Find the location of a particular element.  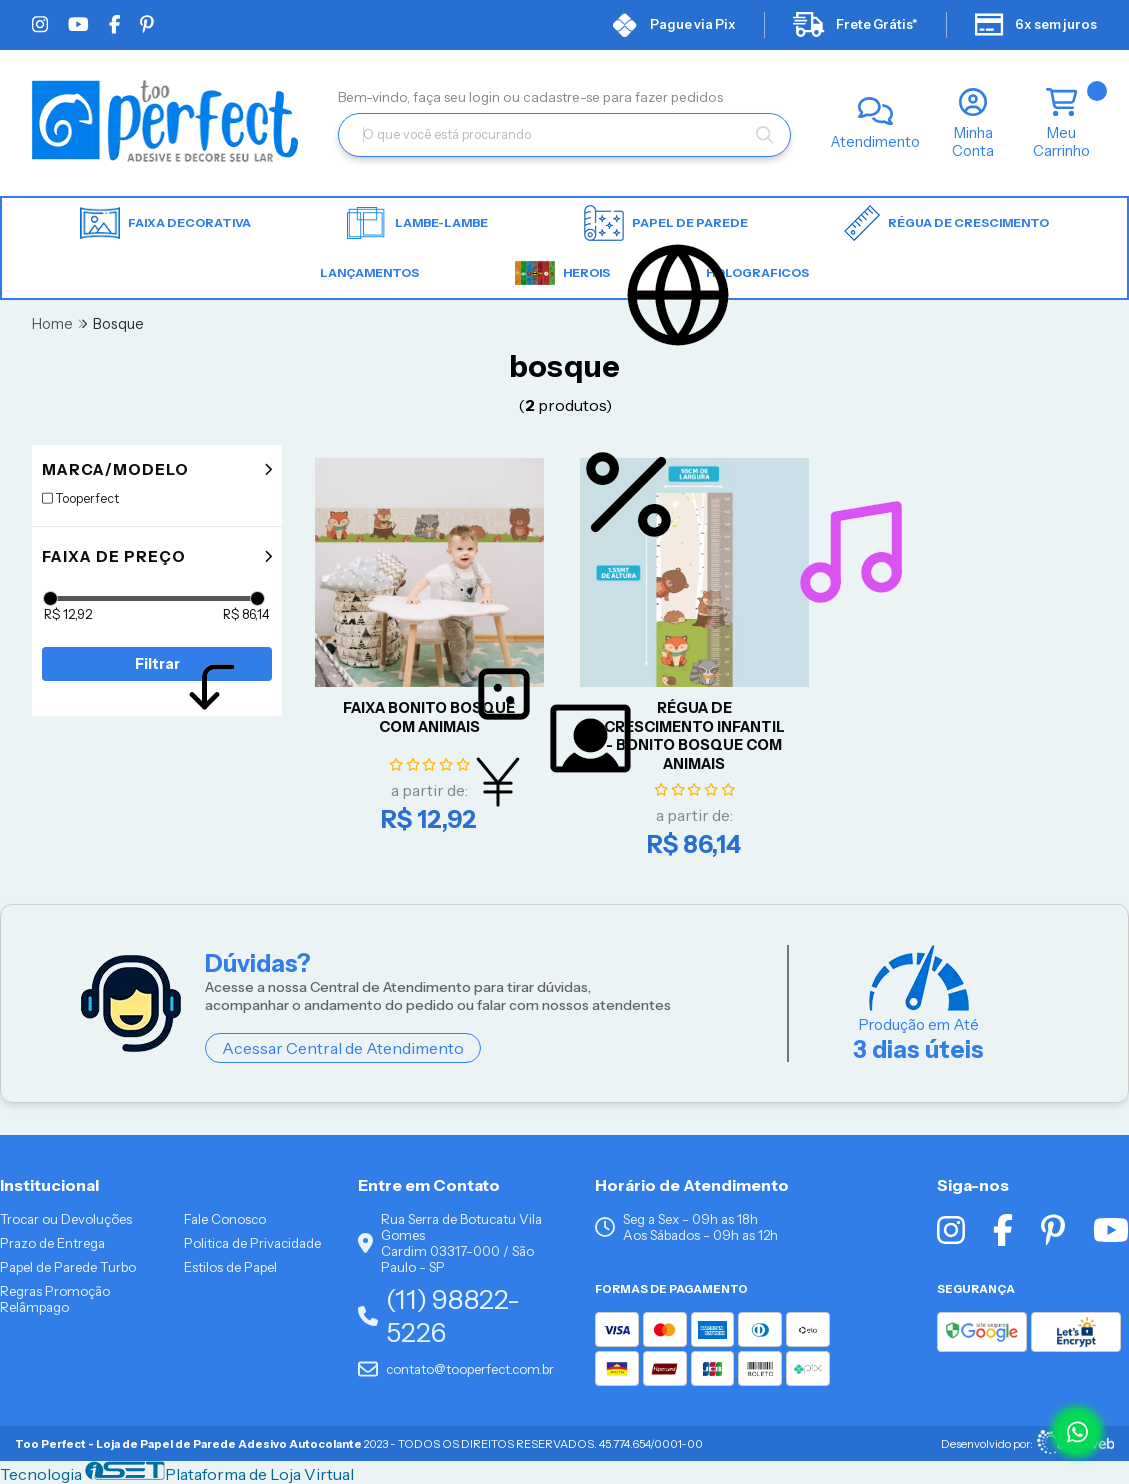

roll dice or generate random number is located at coordinates (504, 694).